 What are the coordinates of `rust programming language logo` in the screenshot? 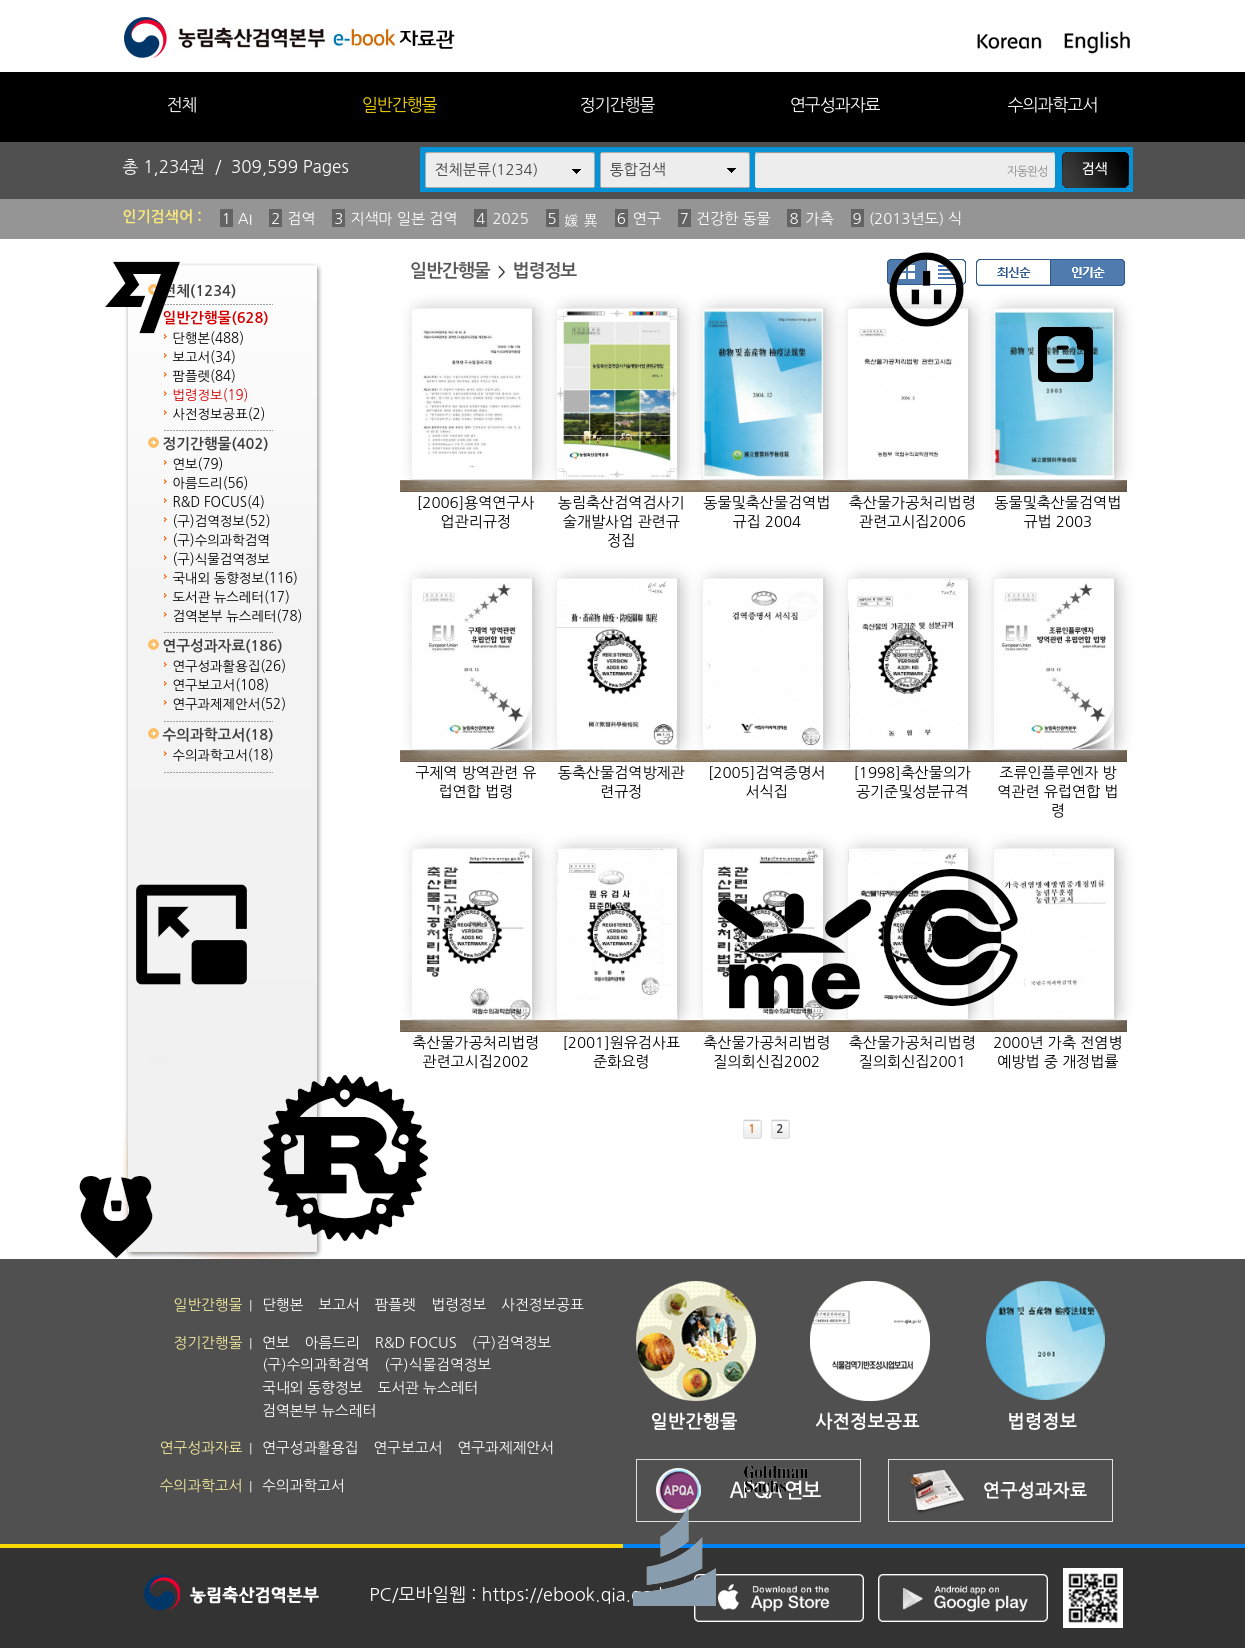 It's located at (345, 1158).